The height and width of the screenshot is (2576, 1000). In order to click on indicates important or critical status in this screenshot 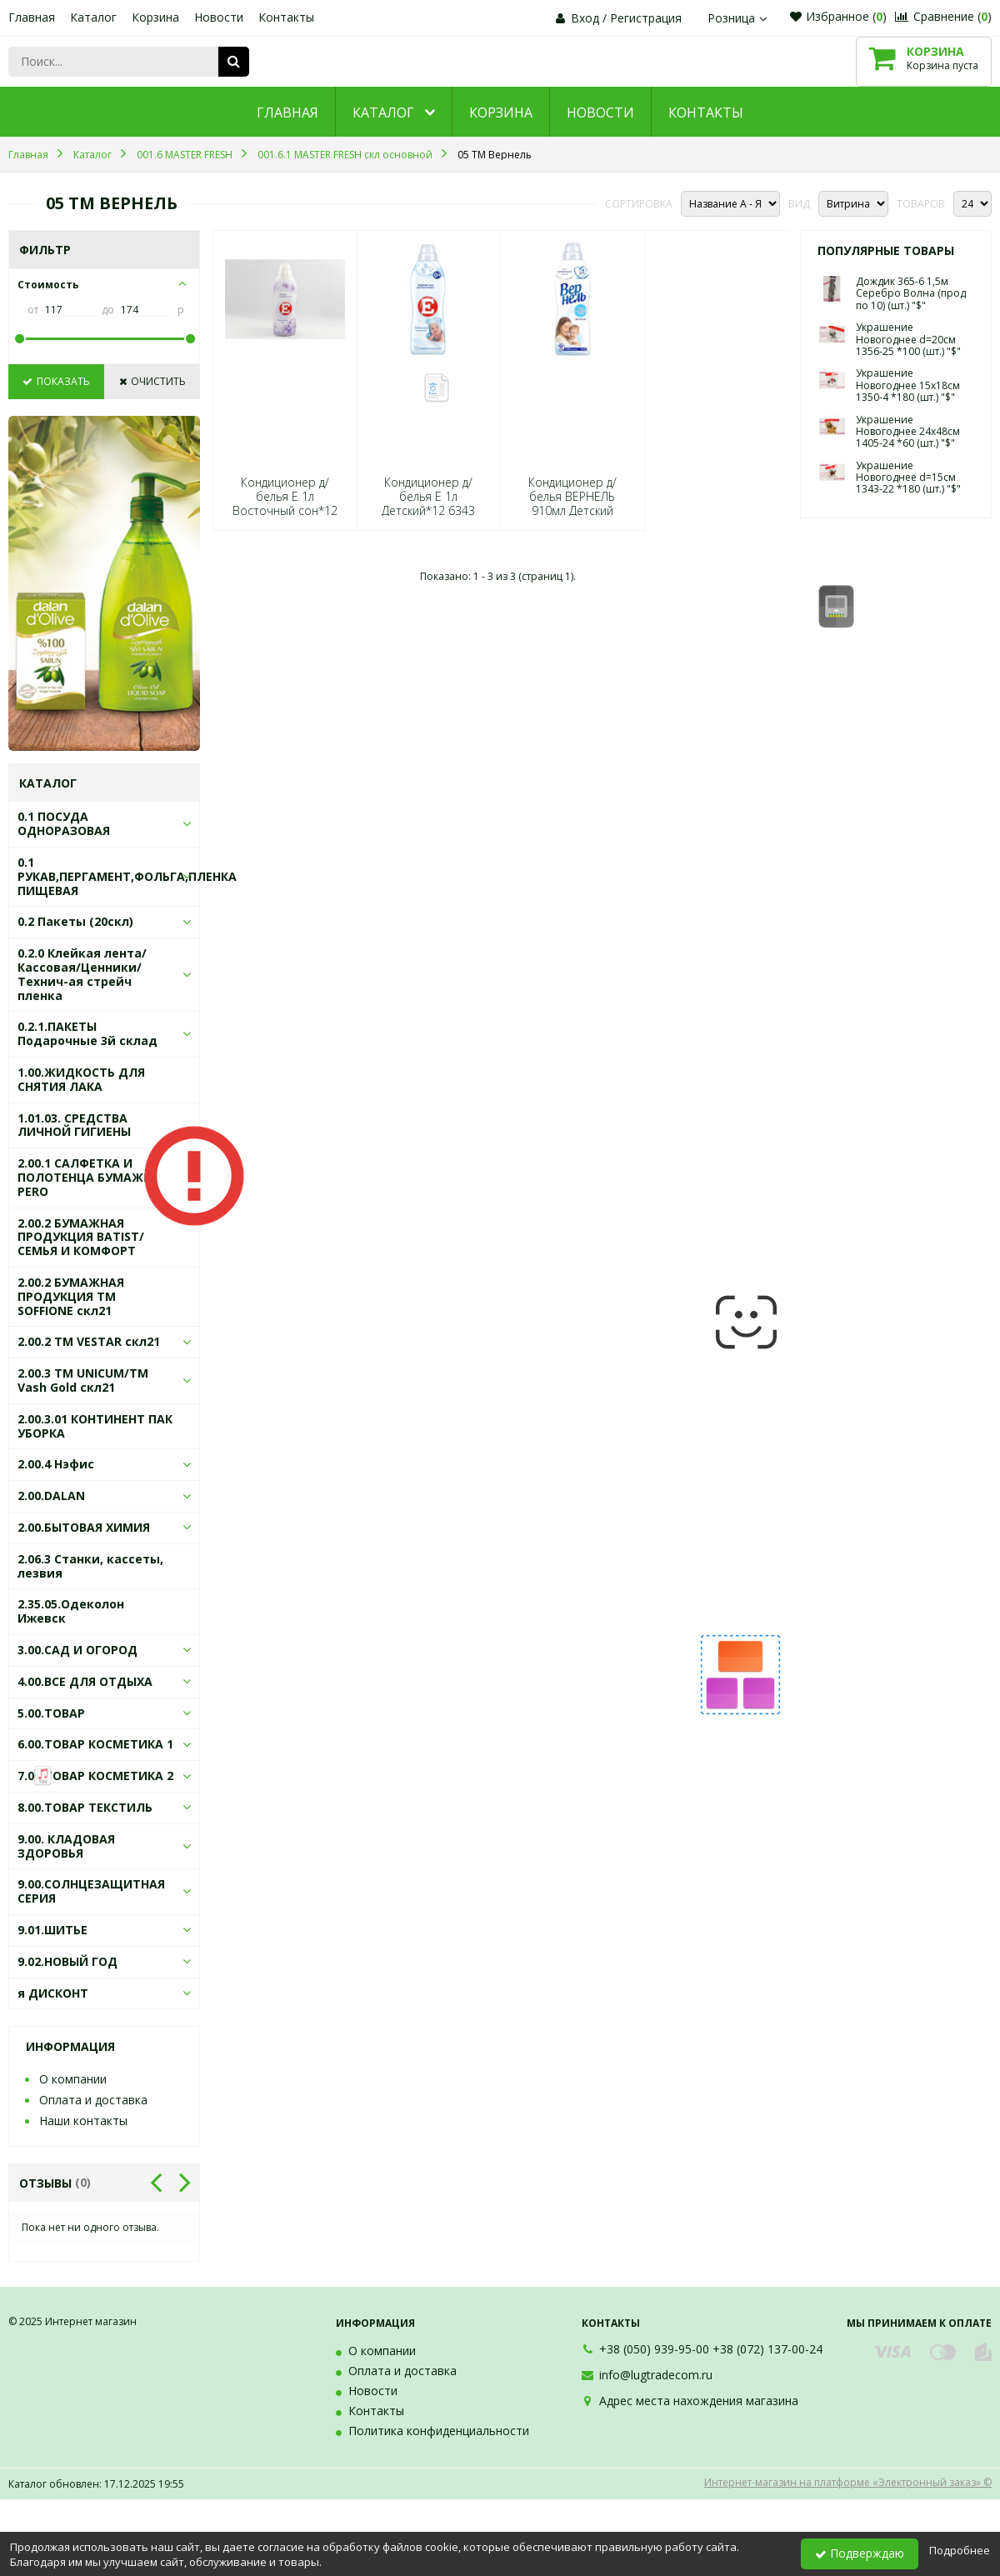, I will do `click(194, 1176)`.